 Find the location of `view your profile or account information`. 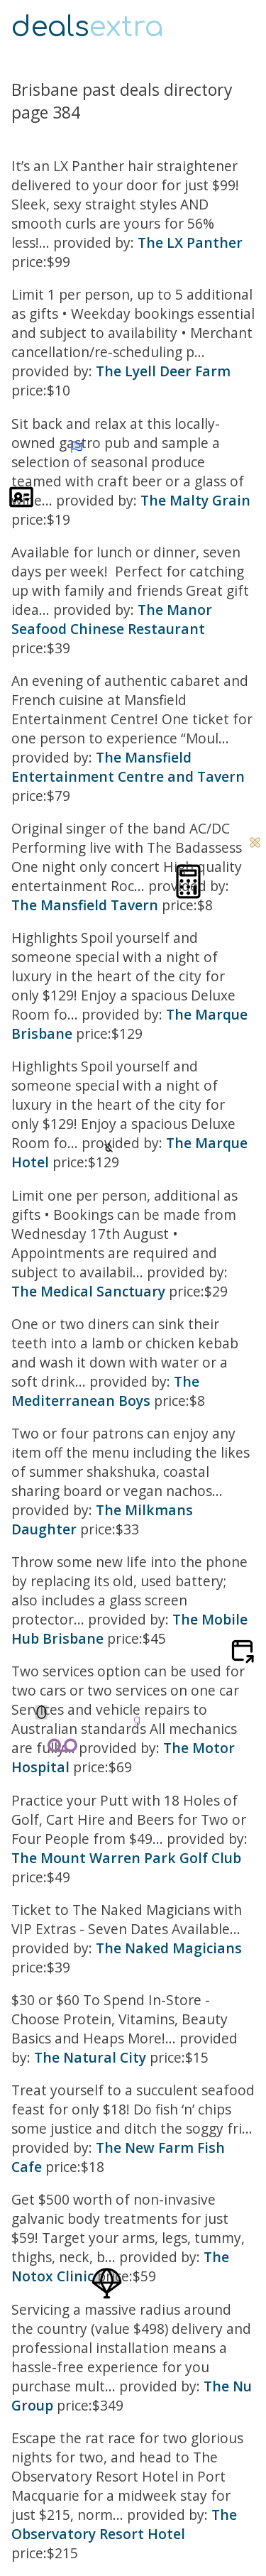

view your profile or account information is located at coordinates (21, 497).